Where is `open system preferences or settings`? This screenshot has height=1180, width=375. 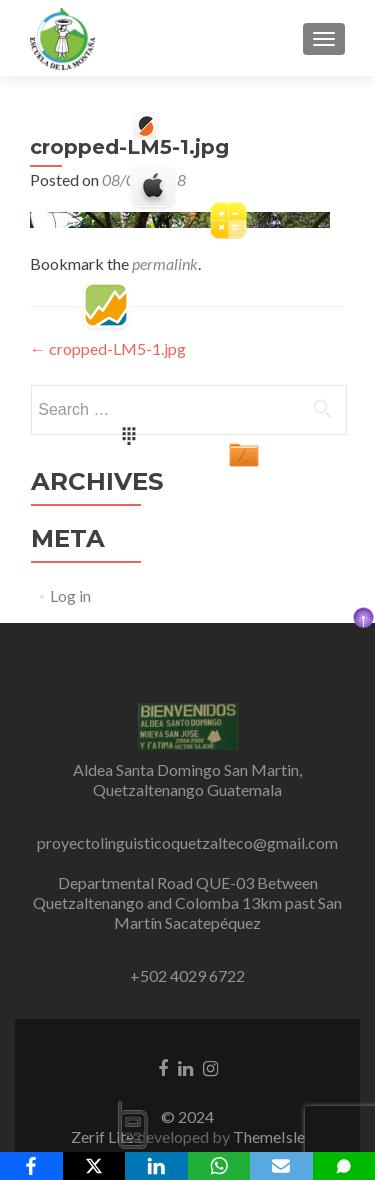 open system preferences or settings is located at coordinates (153, 185).